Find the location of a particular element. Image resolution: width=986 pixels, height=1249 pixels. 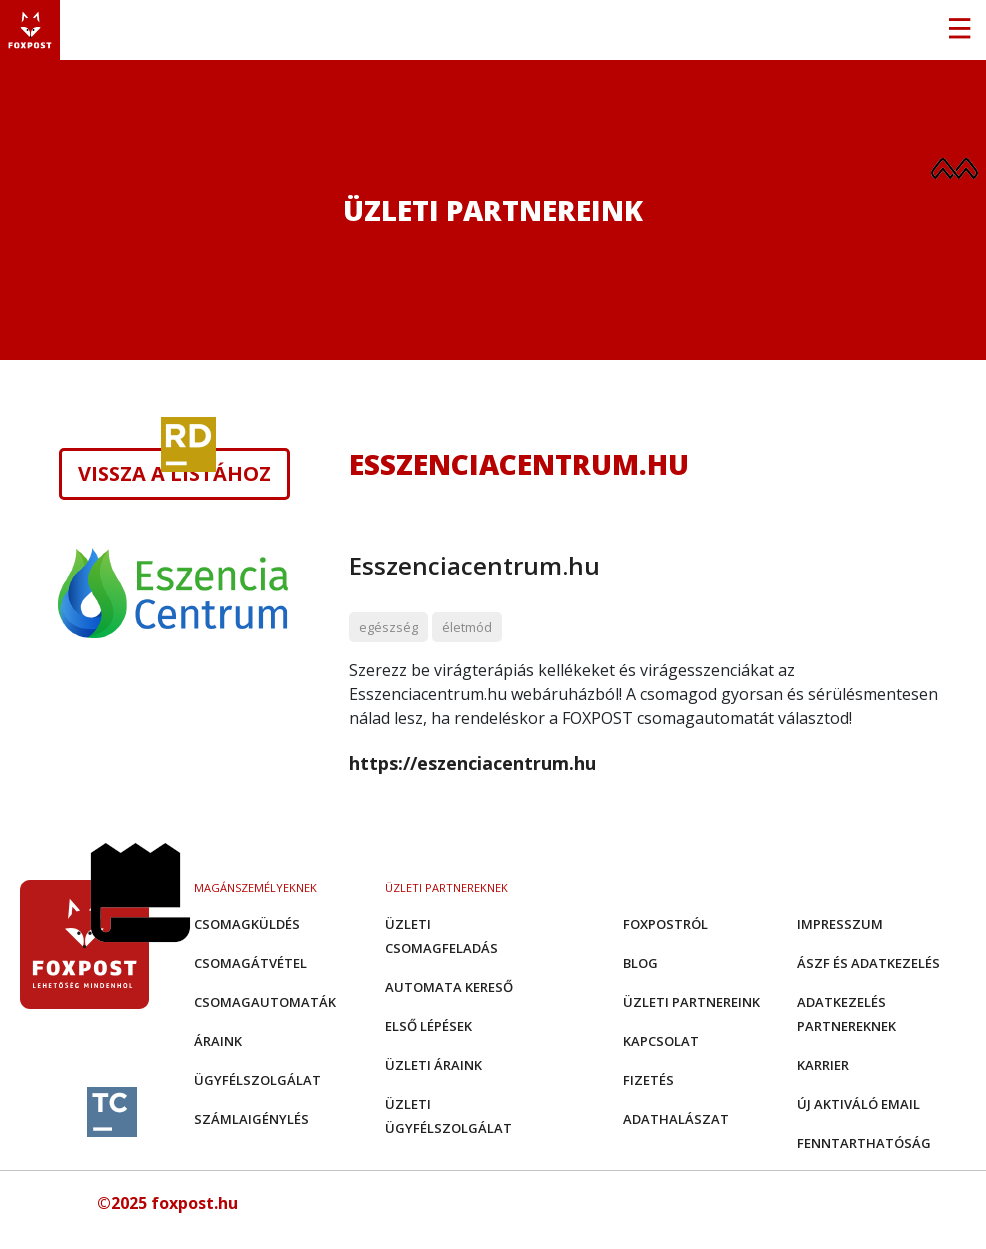

open teamcity build server is located at coordinates (112, 1112).